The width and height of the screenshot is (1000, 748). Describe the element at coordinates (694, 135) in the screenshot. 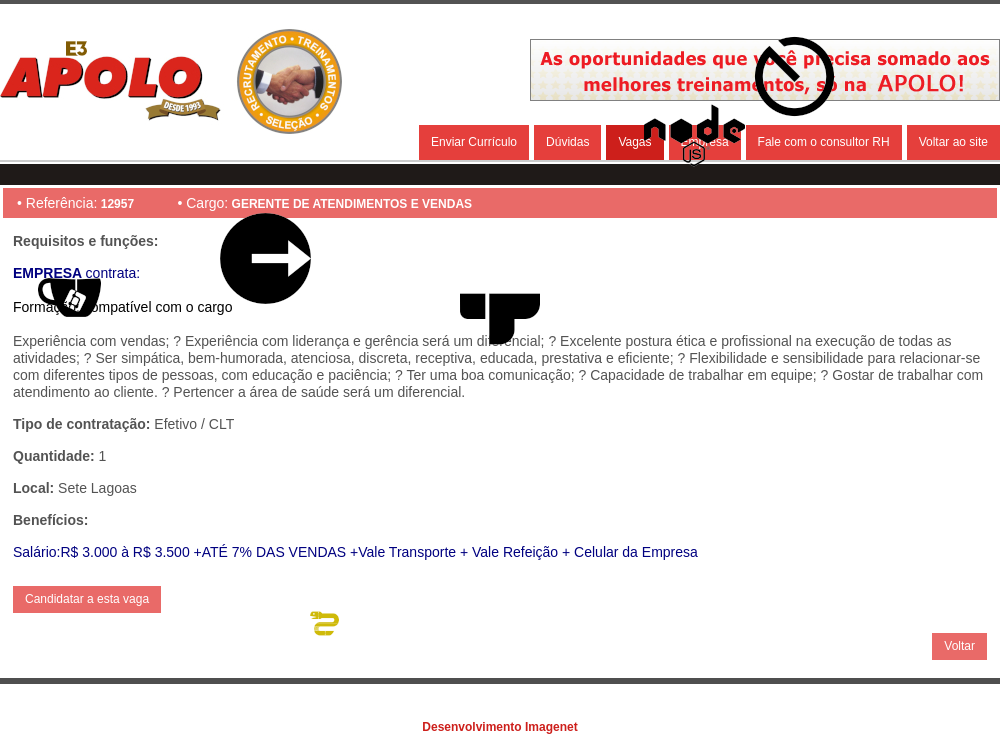

I see `node.js logo indicating a javascript runtime environment` at that location.